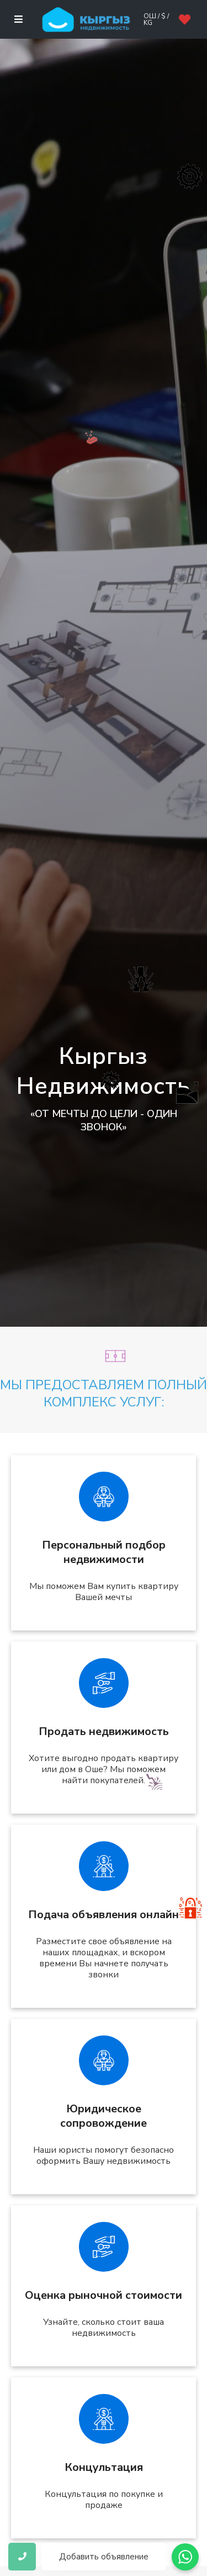 The height and width of the screenshot is (2576, 207). Describe the element at coordinates (141, 979) in the screenshot. I see `activate critical hit or deadly strike ability` at that location.